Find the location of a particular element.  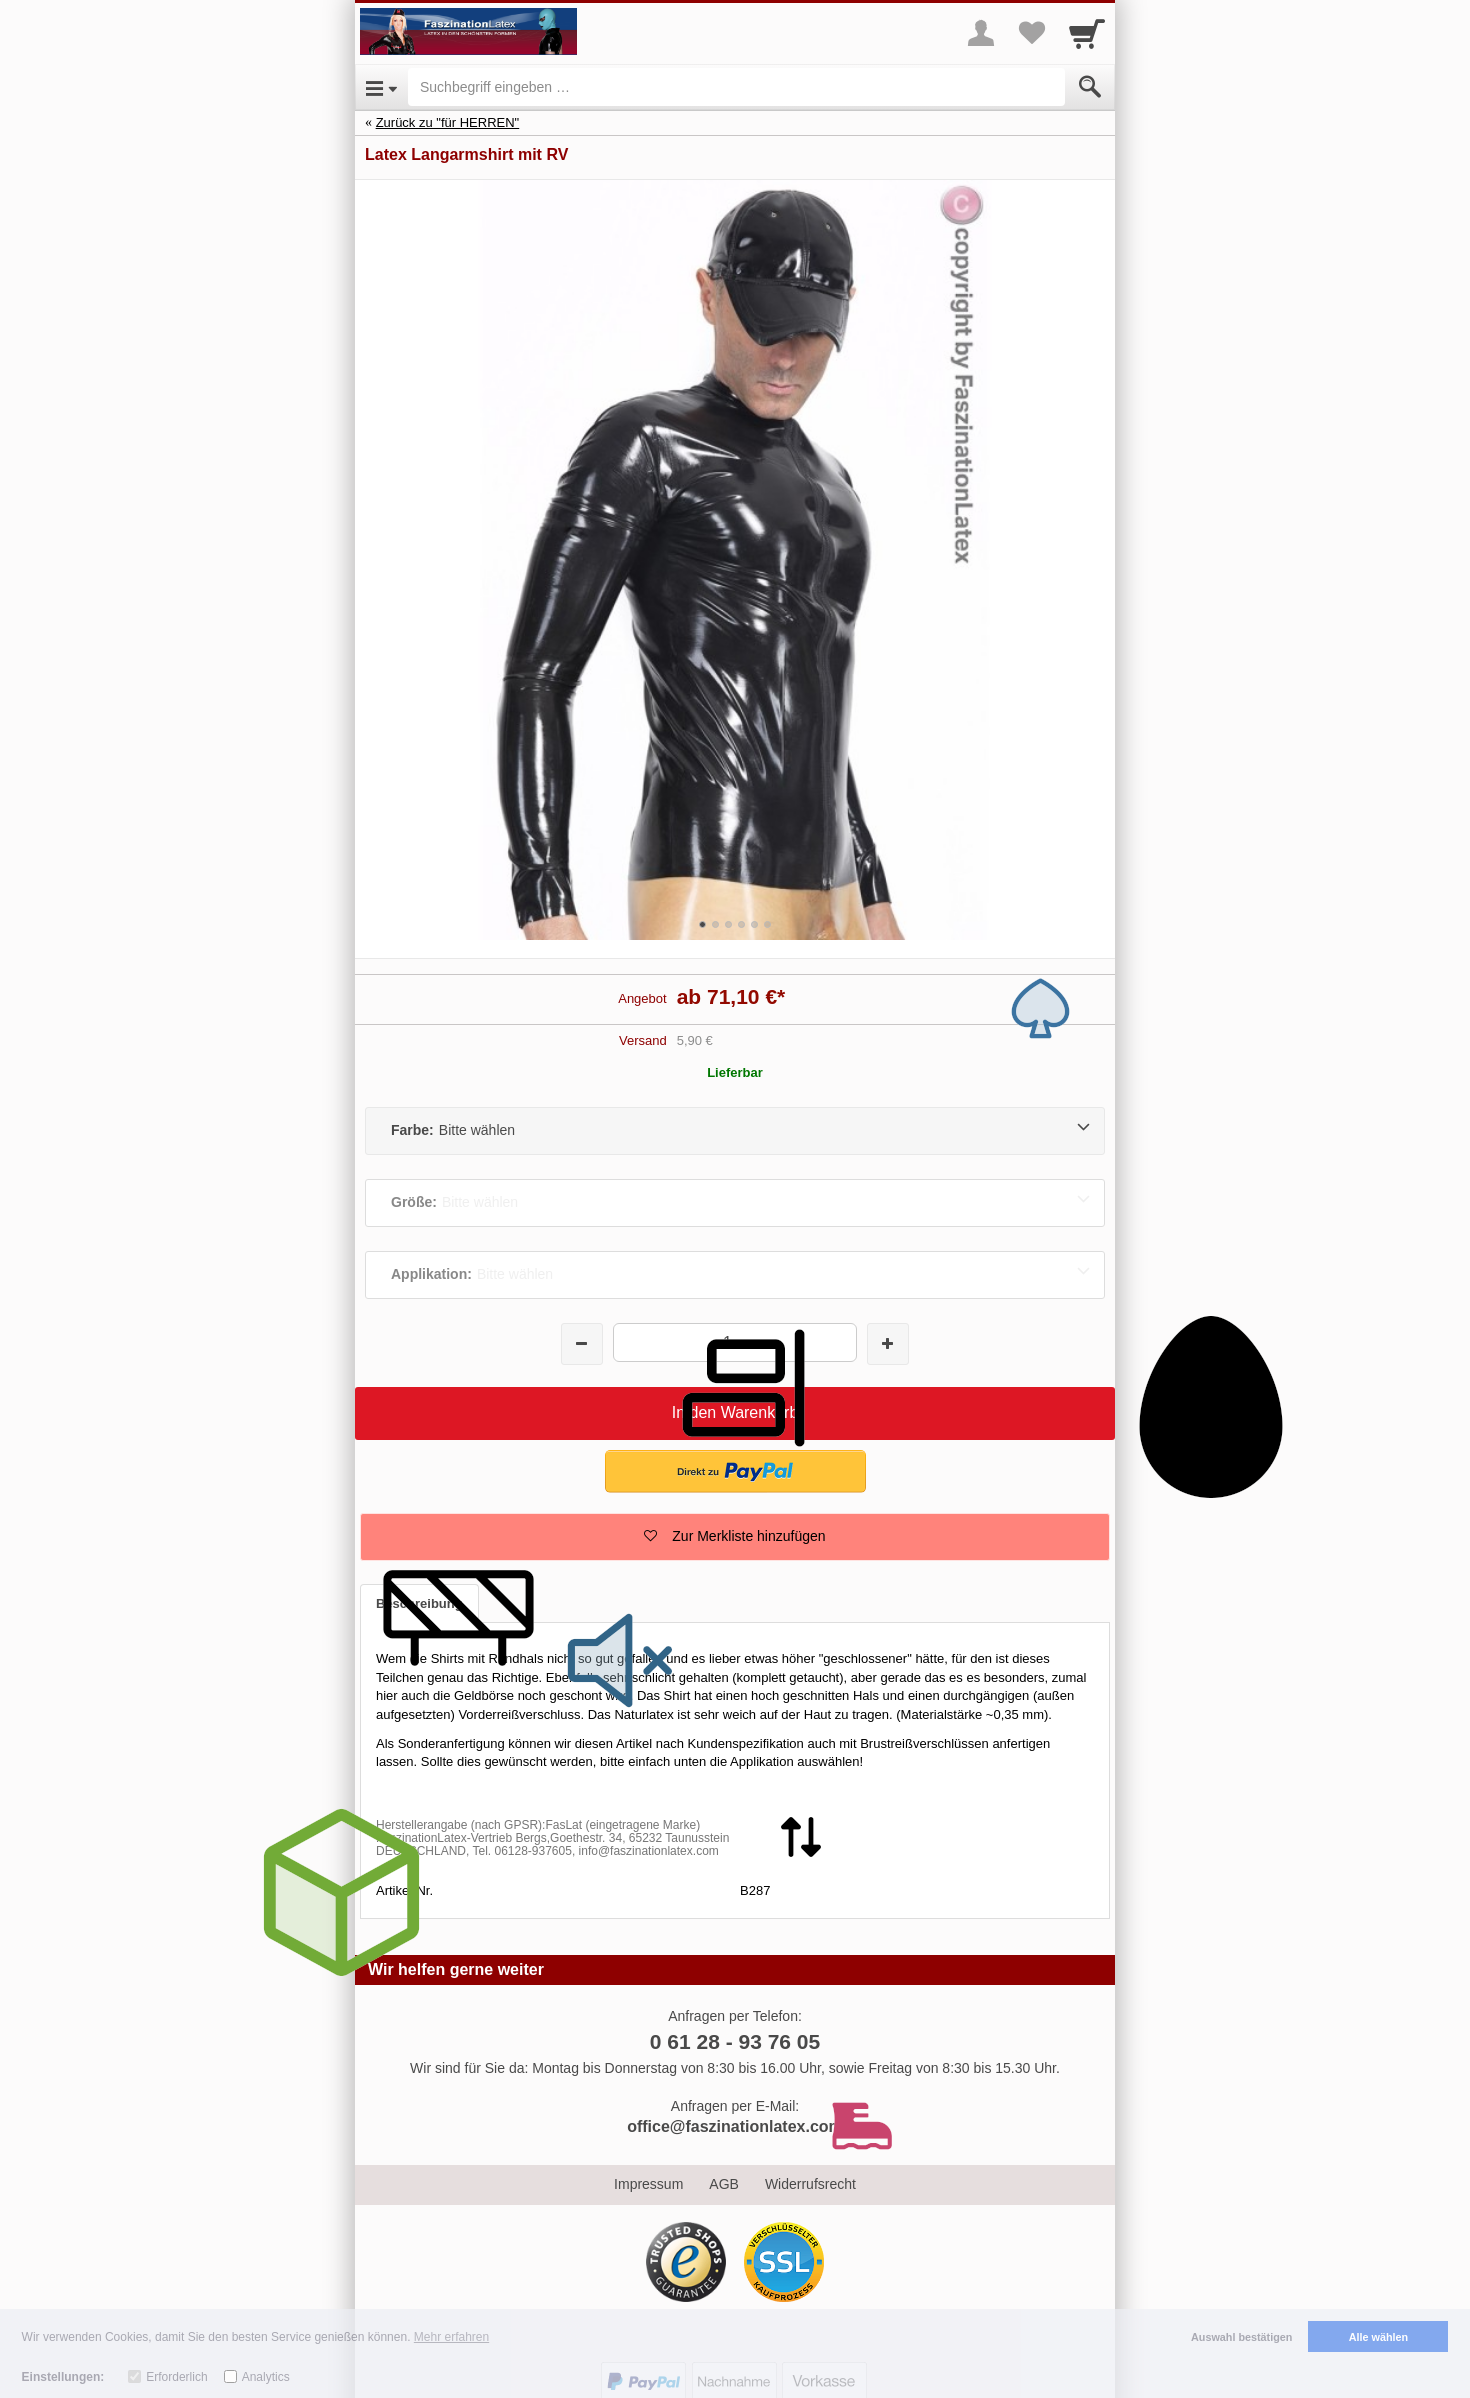

mute audio or sound is located at coordinates (614, 1660).